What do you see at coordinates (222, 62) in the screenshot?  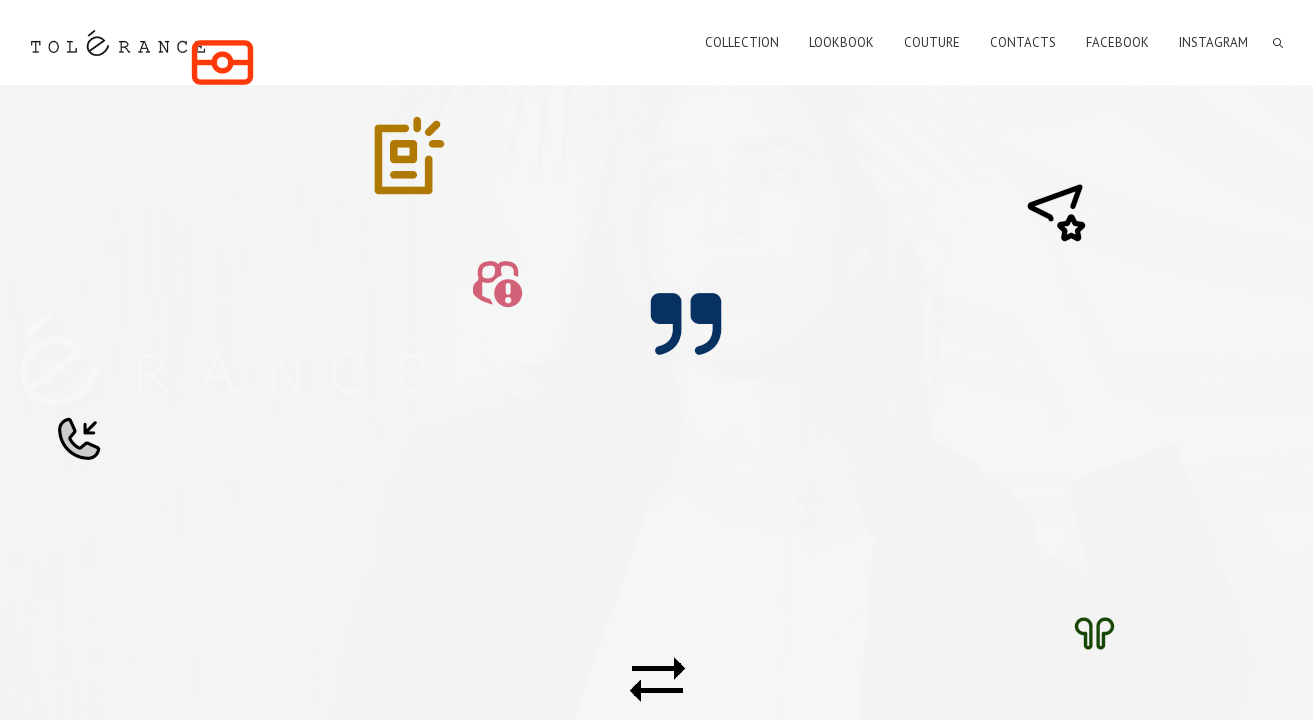 I see `access electronic passport or travel documents` at bounding box center [222, 62].